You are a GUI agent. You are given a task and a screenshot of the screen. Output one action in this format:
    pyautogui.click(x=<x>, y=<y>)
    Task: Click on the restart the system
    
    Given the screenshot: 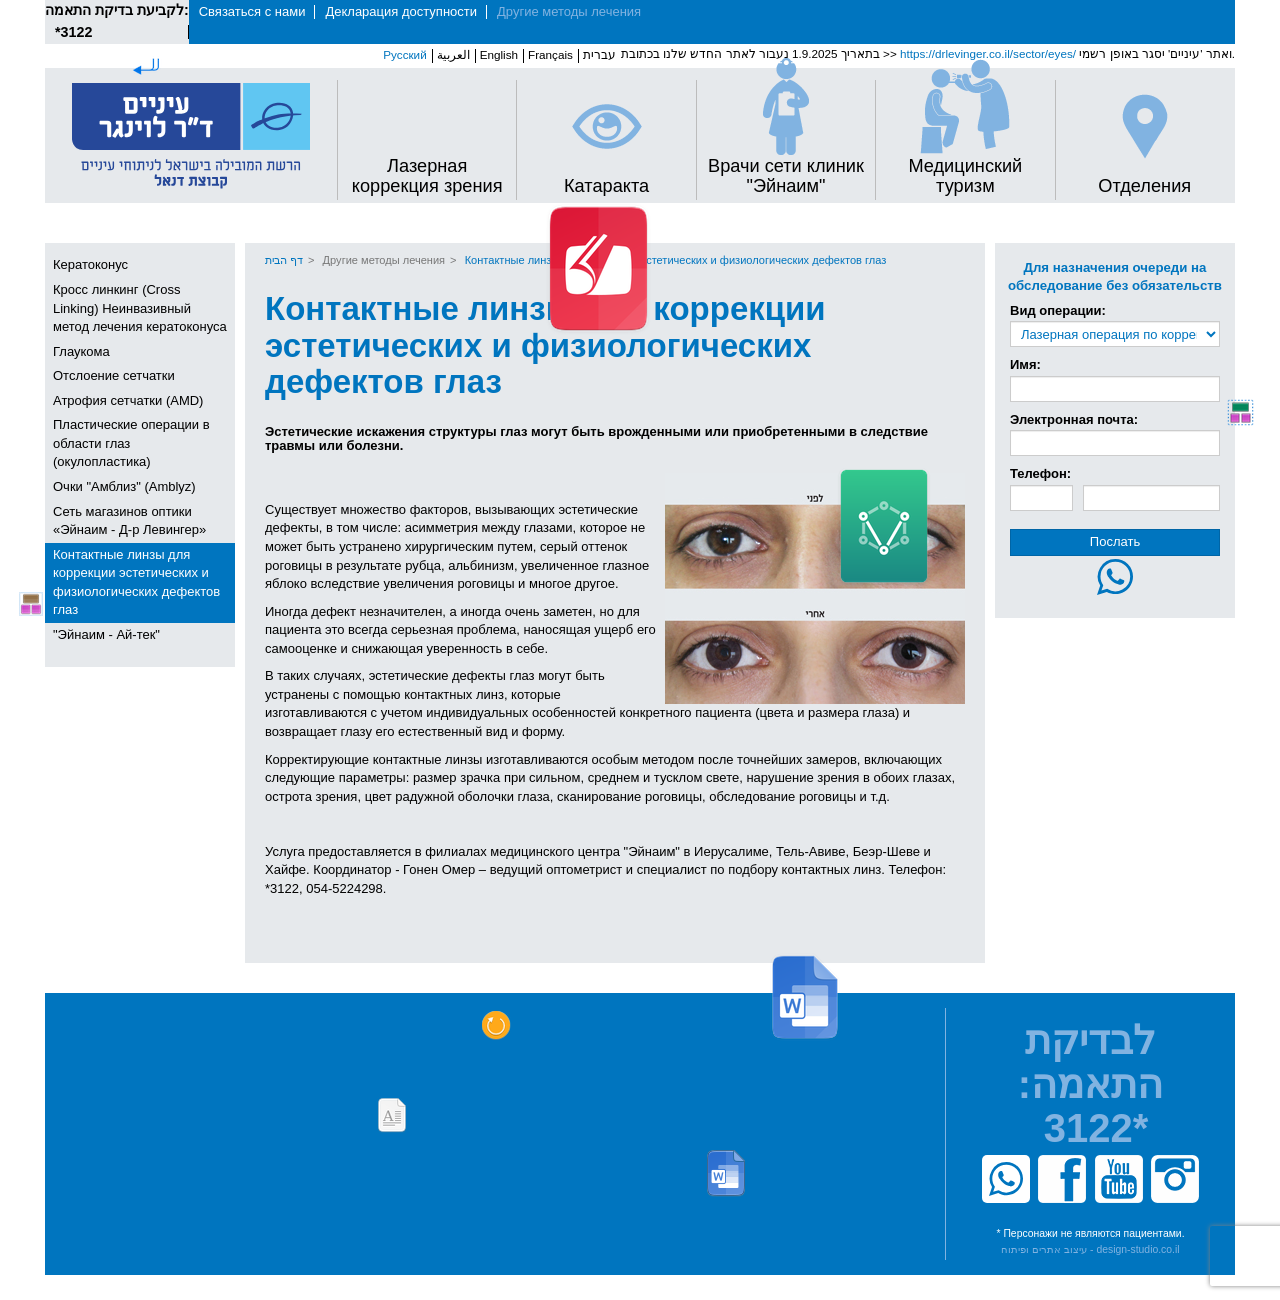 What is the action you would take?
    pyautogui.click(x=496, y=1025)
    